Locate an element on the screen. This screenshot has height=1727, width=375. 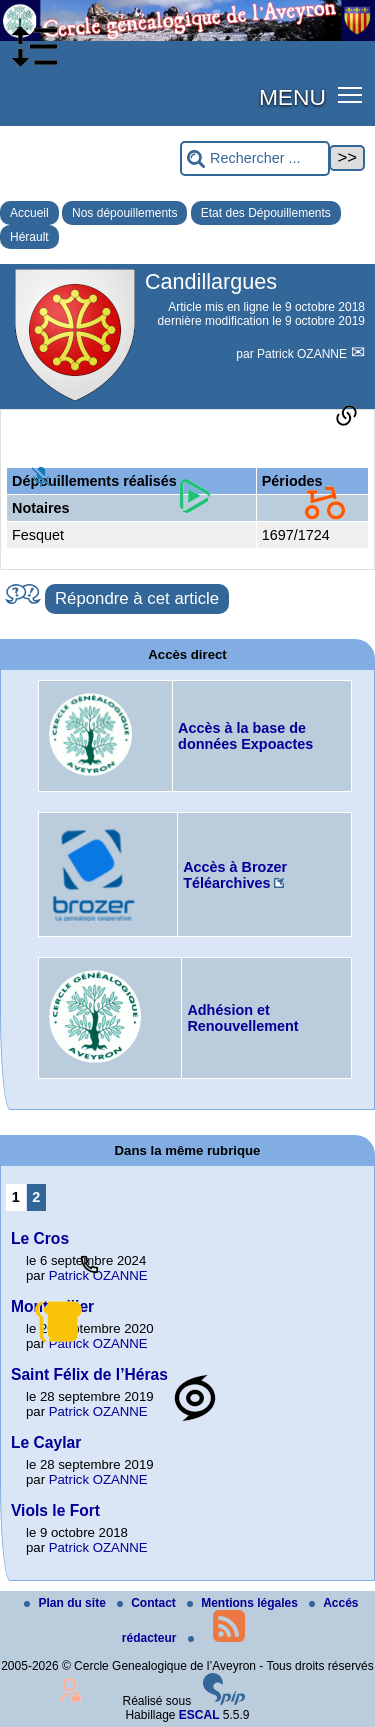
open radarr movie management app is located at coordinates (195, 496).